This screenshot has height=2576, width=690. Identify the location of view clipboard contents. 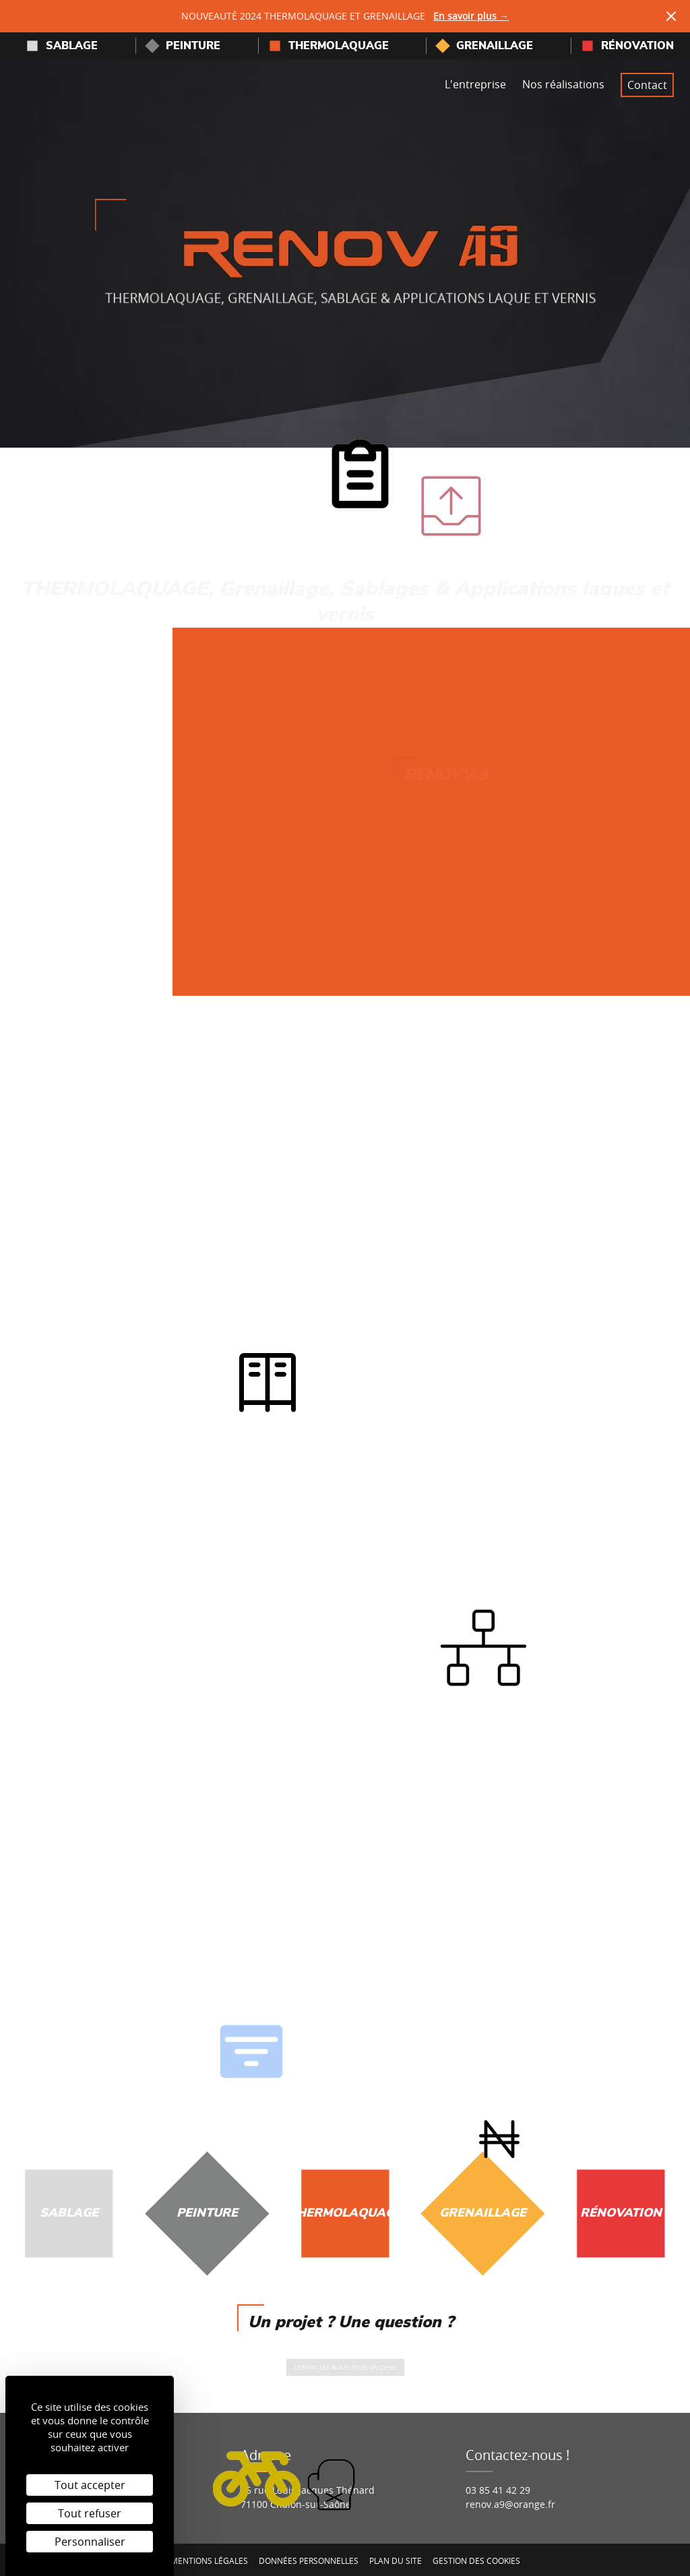
(360, 475).